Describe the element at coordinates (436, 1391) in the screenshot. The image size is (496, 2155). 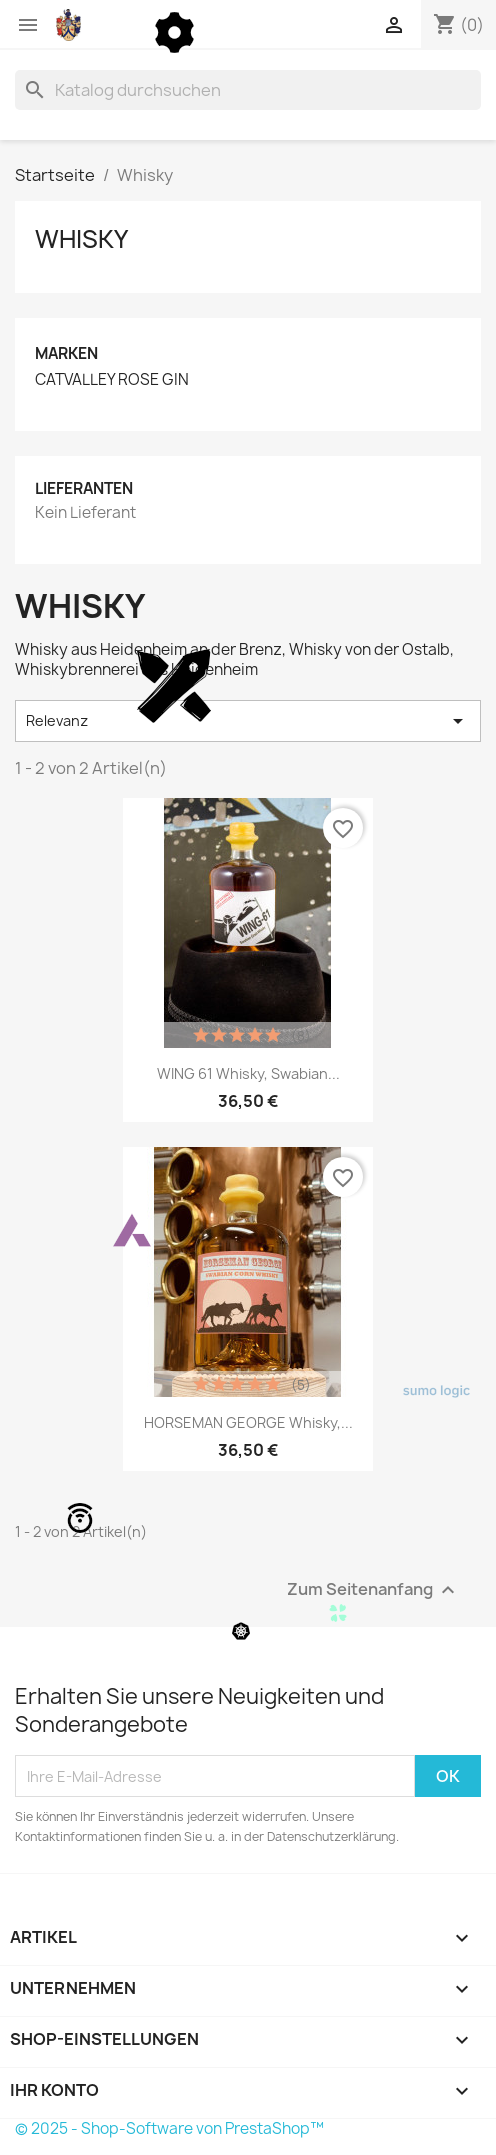
I see `sumo logic company logo` at that location.